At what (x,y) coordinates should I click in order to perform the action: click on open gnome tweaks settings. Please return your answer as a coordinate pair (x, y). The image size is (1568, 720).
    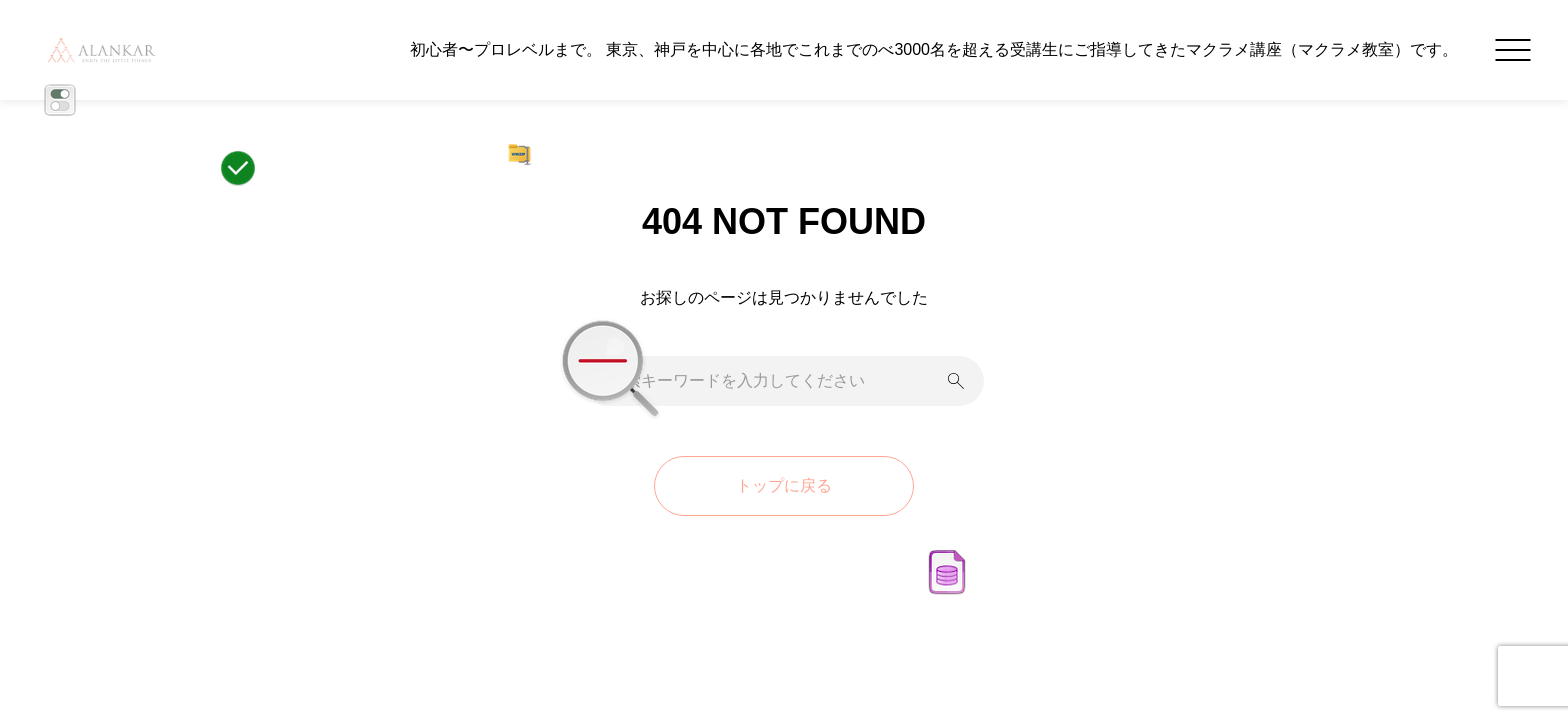
    Looking at the image, I should click on (60, 100).